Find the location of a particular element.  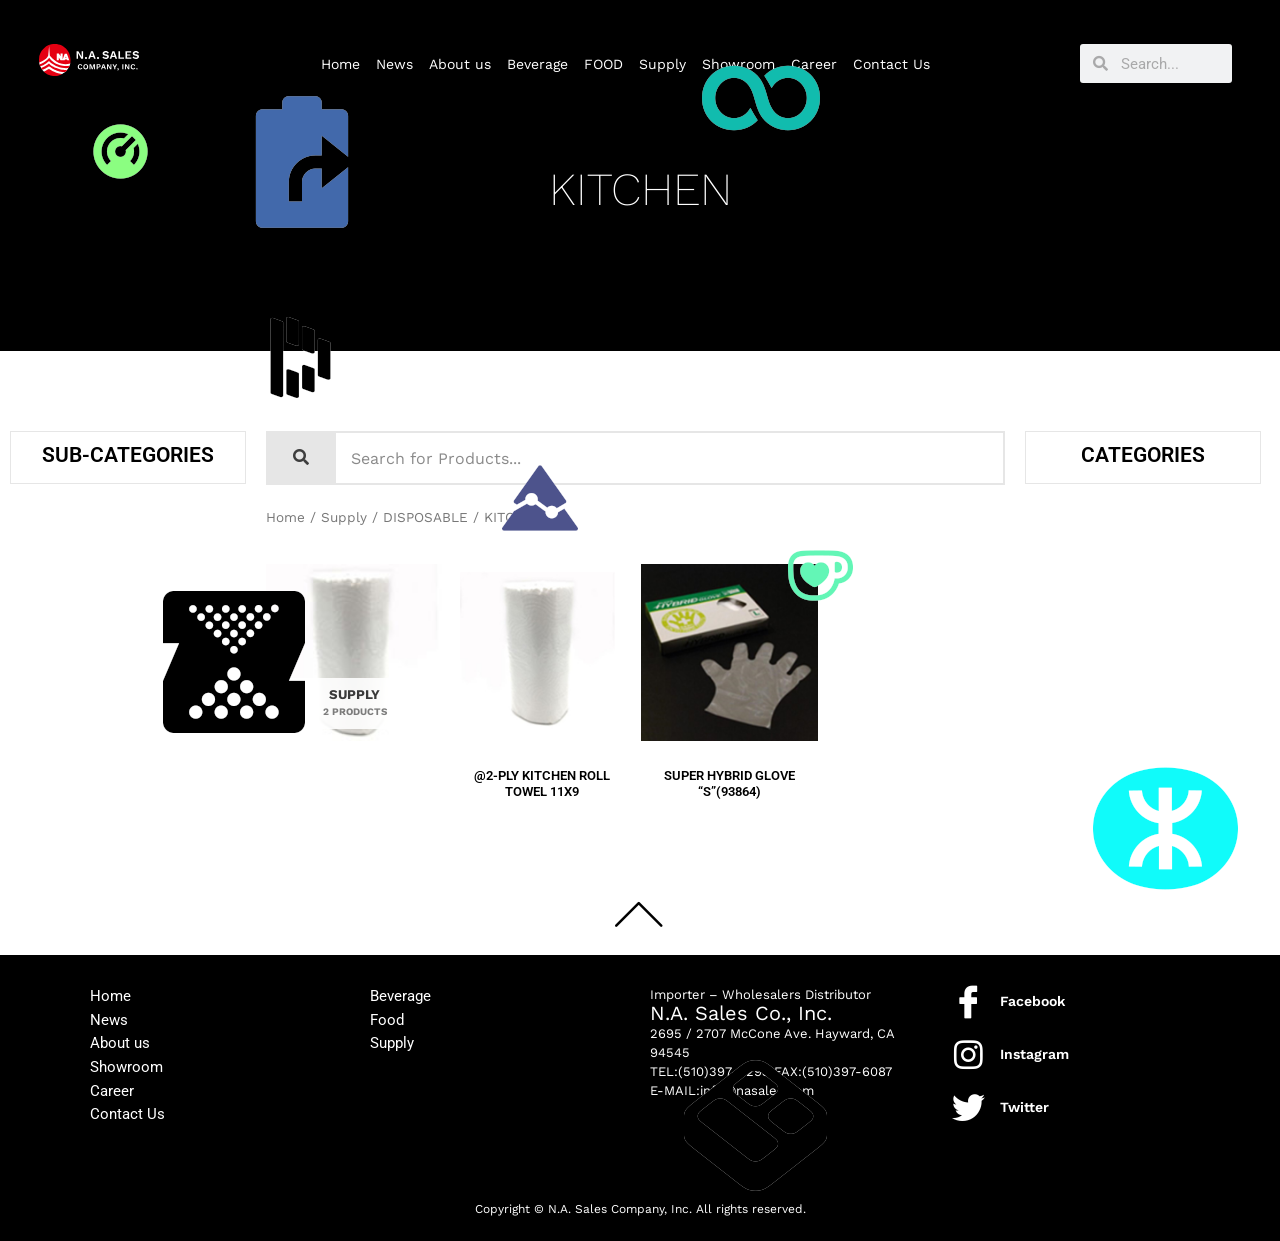

openzfs file system branding logo is located at coordinates (234, 662).